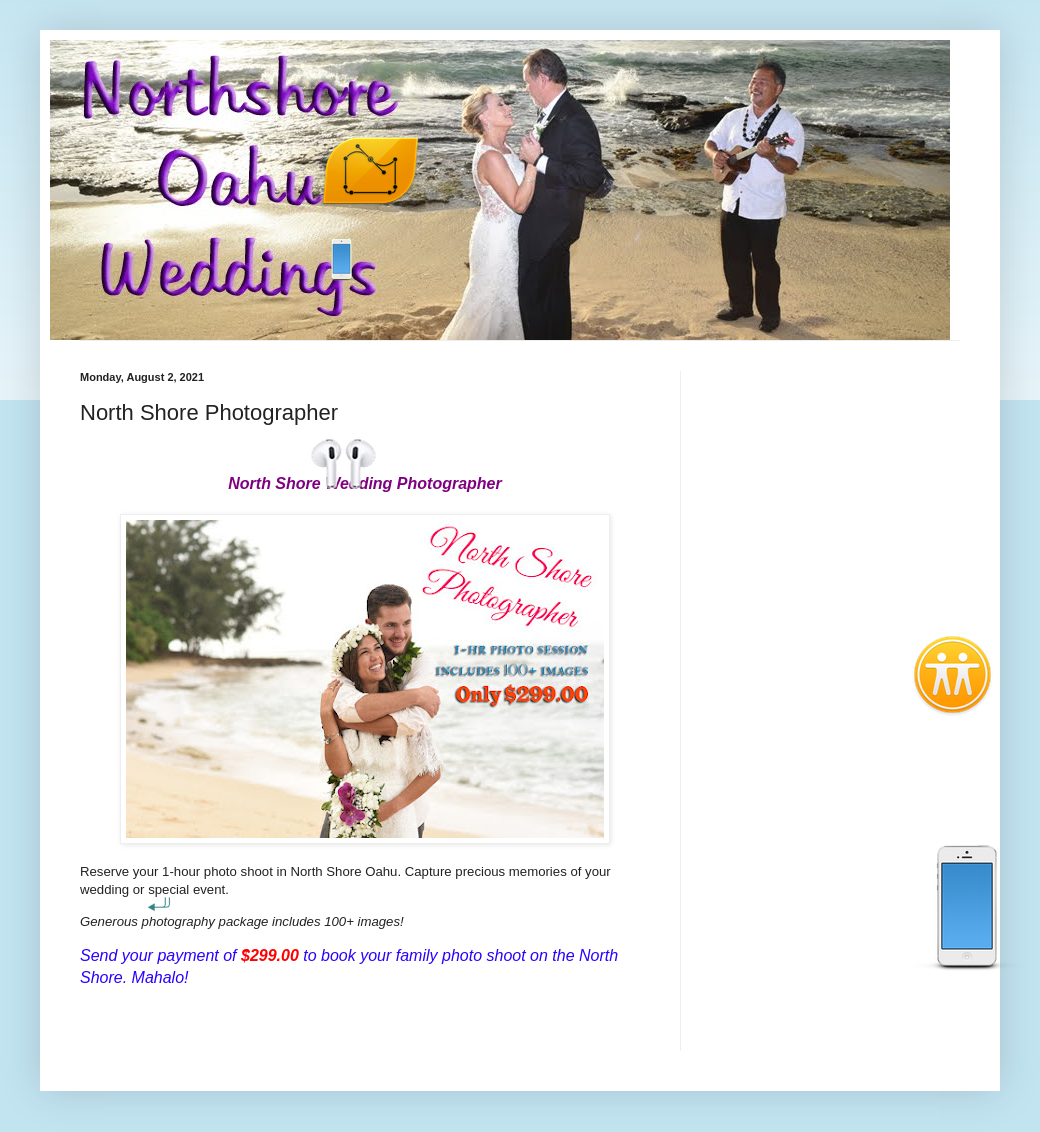 This screenshot has height=1132, width=1040. I want to click on connect or sync an iPhone device, so click(967, 908).